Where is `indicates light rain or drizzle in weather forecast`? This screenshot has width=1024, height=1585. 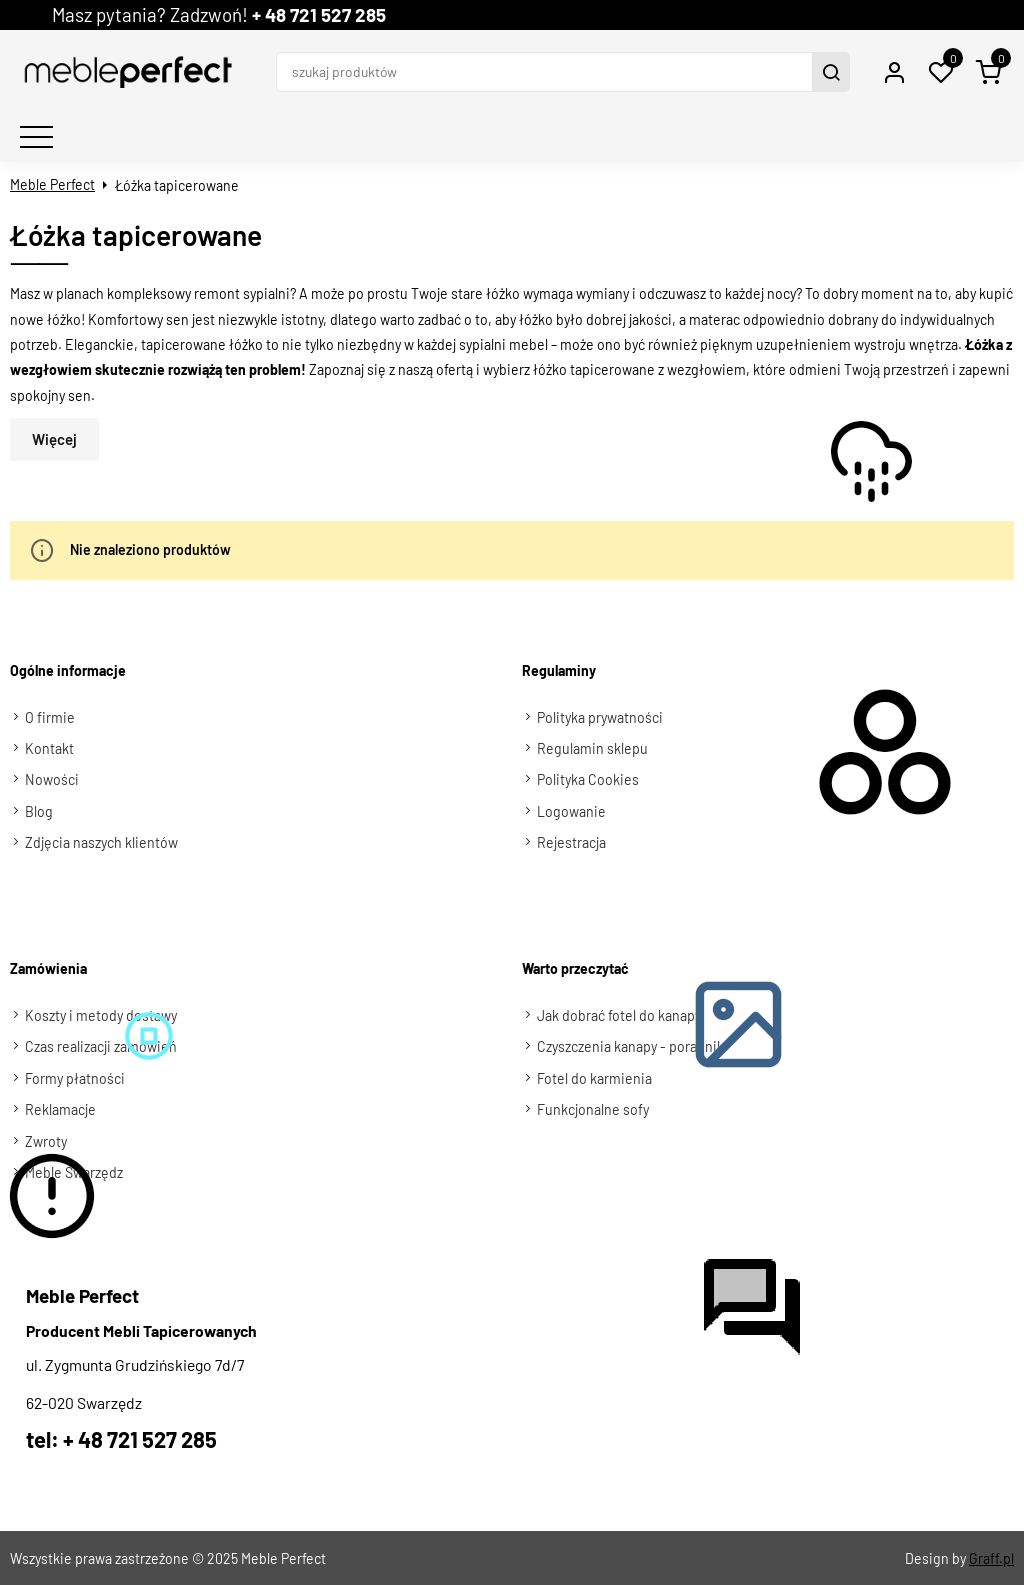 indicates light rain or drizzle in weather forecast is located at coordinates (871, 461).